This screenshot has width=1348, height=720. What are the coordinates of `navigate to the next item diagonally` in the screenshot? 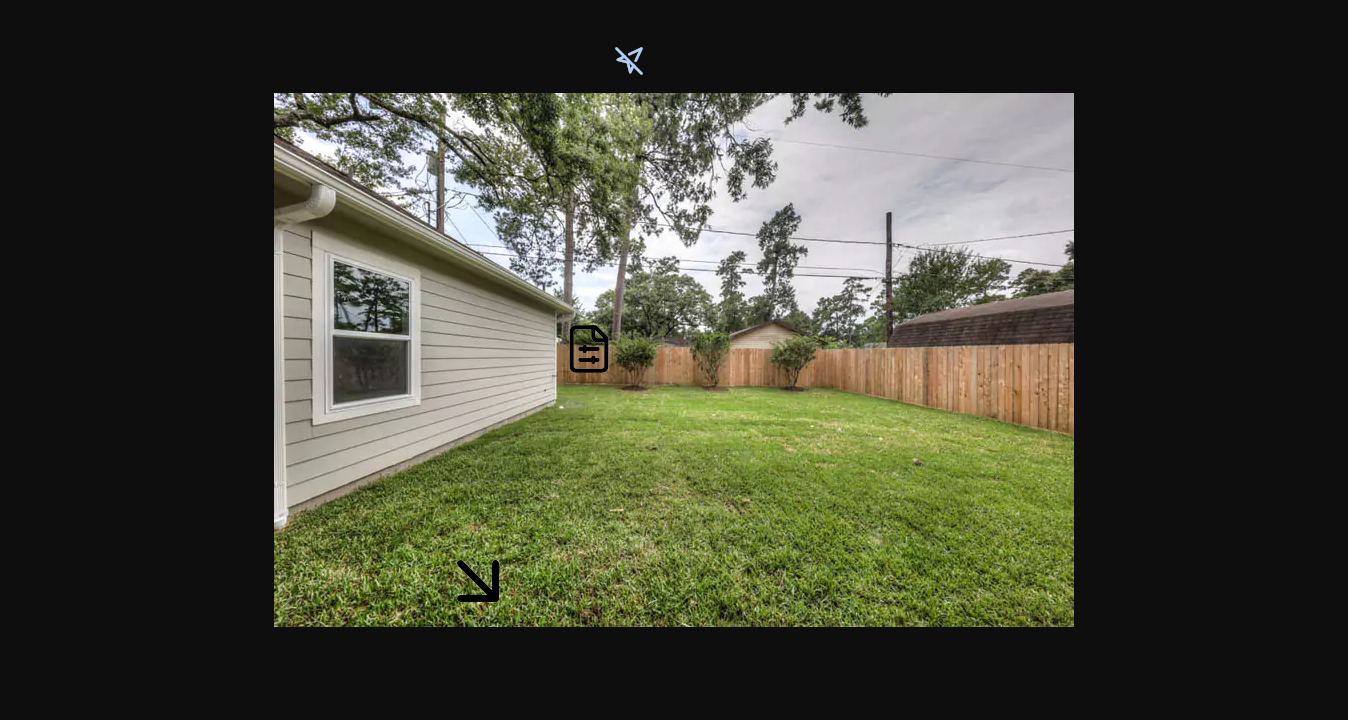 It's located at (478, 581).